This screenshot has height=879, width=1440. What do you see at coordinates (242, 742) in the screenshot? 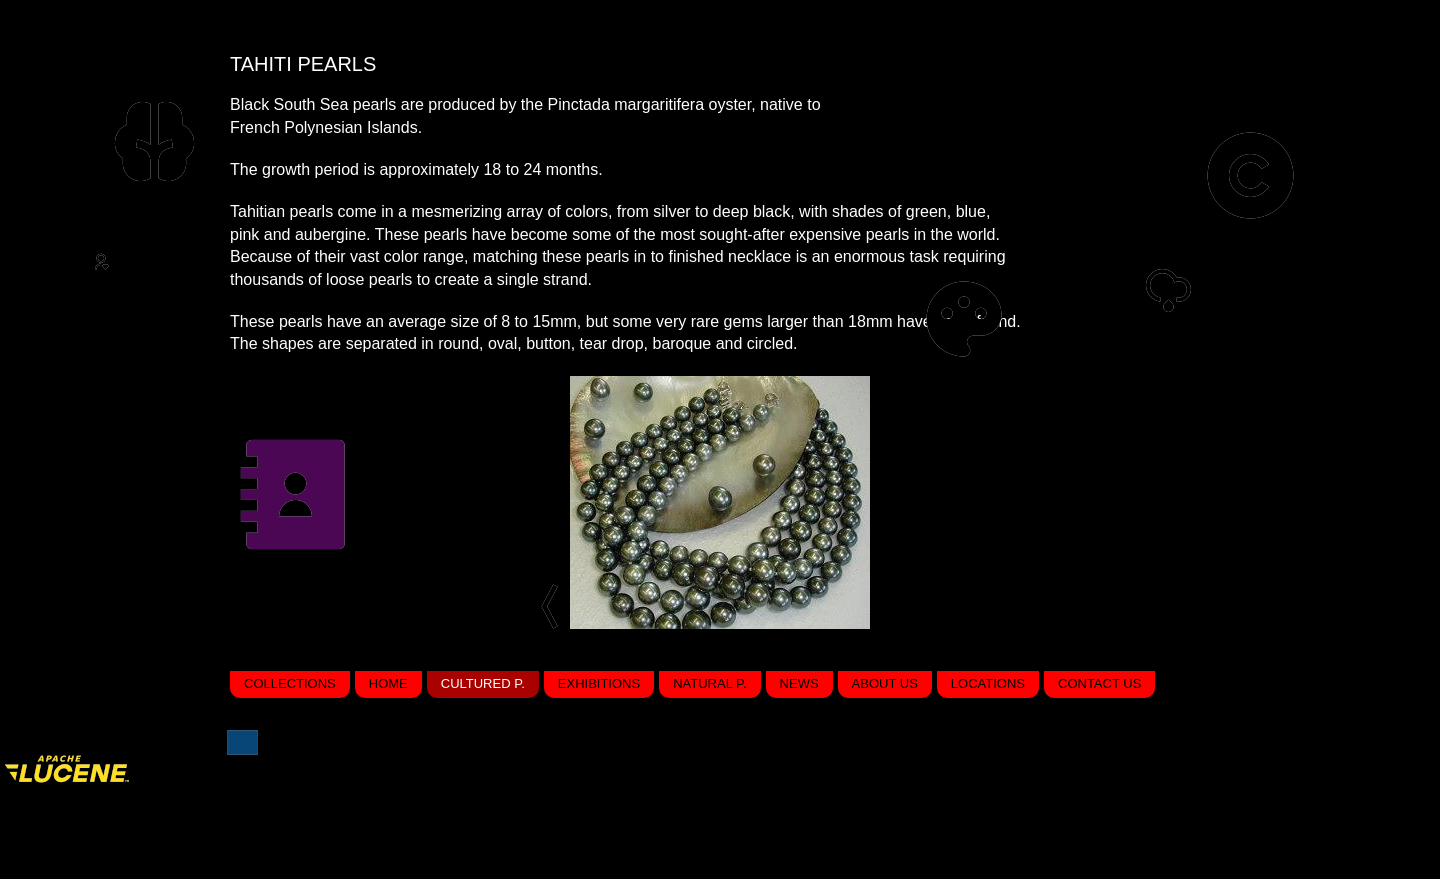
I see `select a rectangular shape tool` at bounding box center [242, 742].